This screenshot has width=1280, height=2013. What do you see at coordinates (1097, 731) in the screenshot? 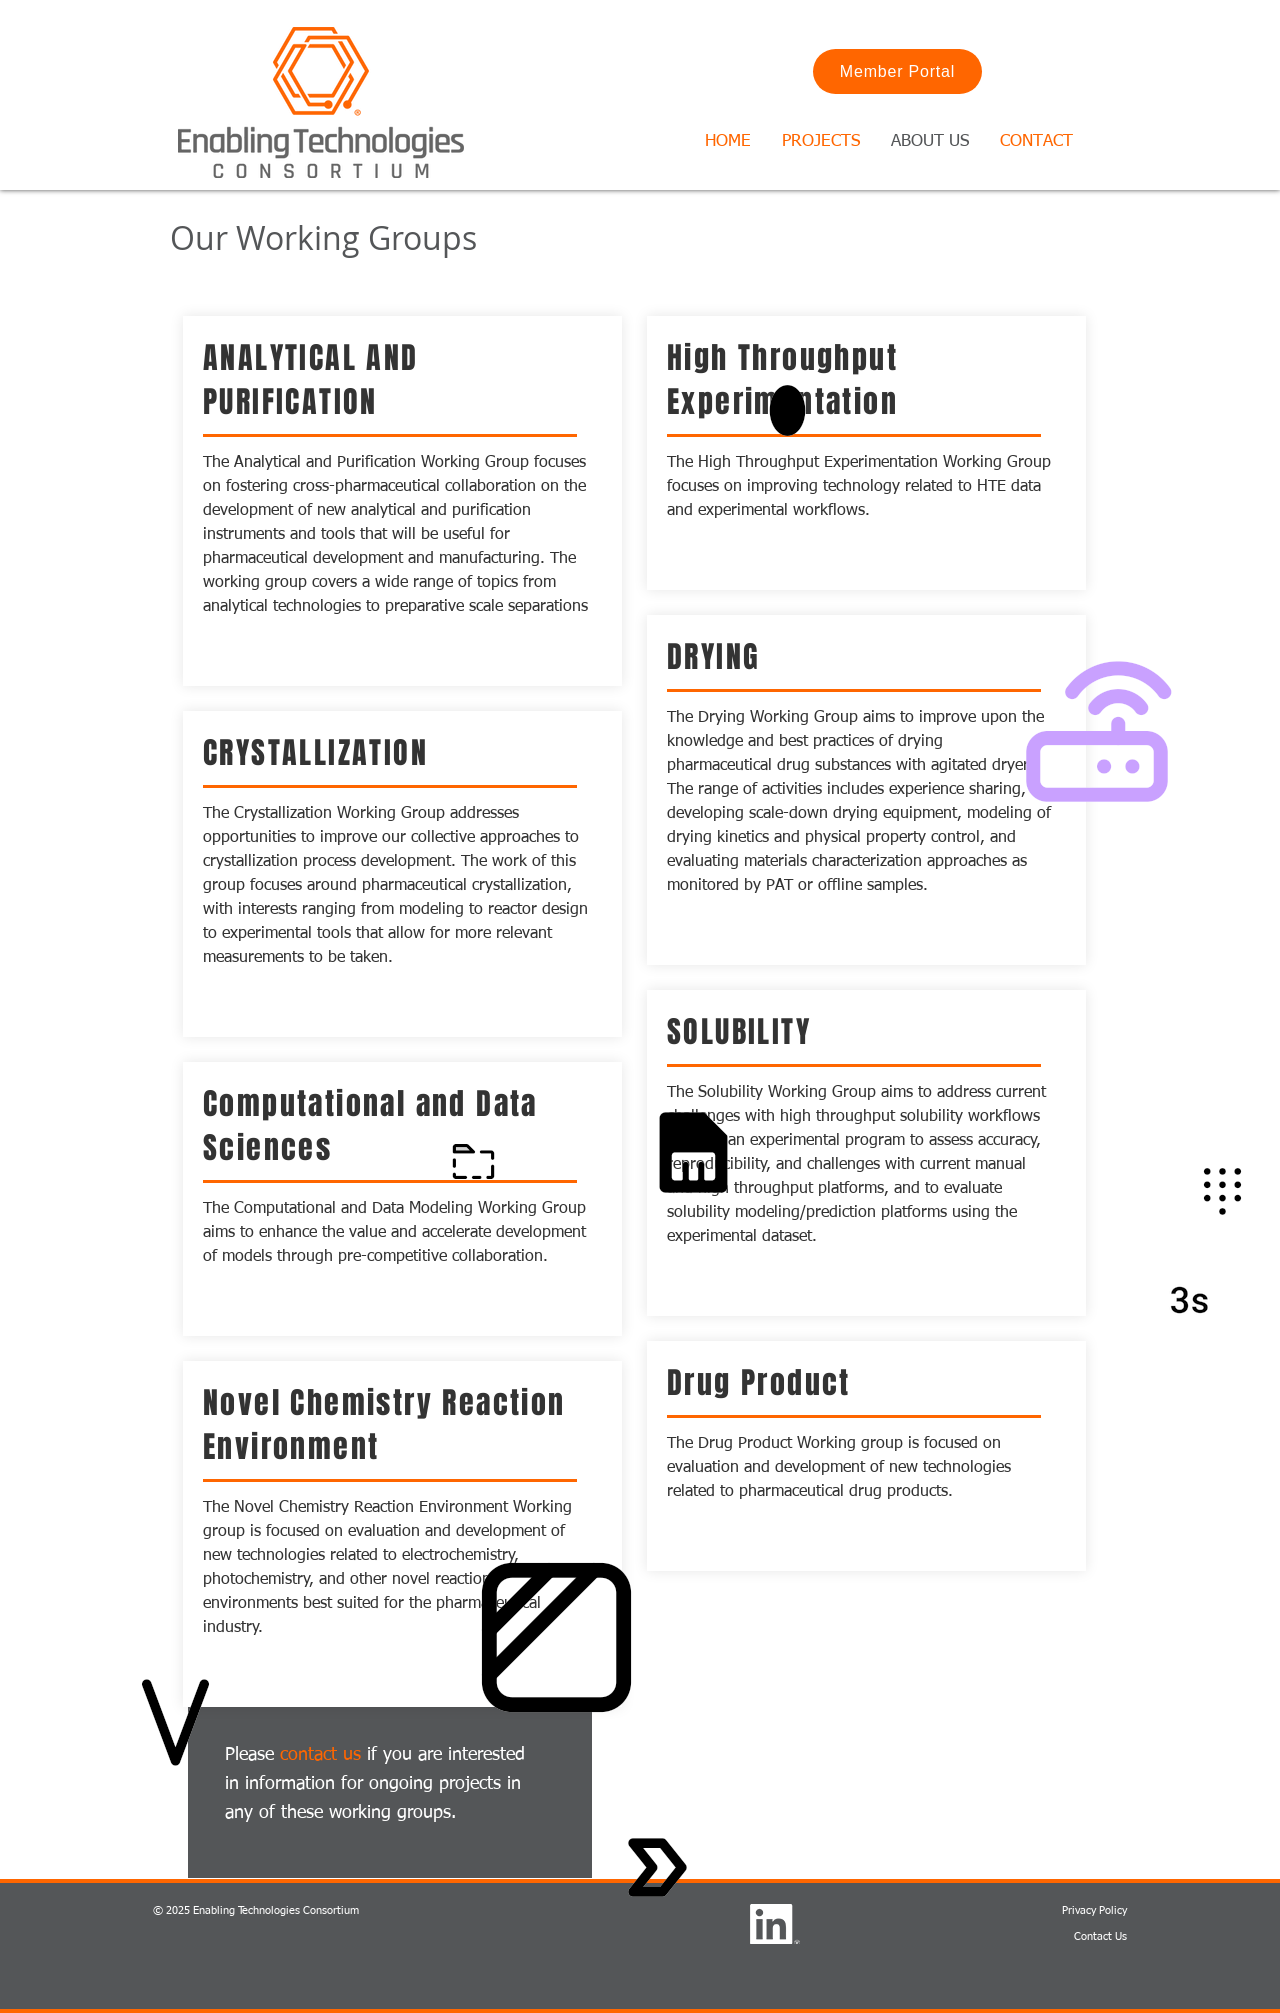
I see `access router or network settings` at bounding box center [1097, 731].